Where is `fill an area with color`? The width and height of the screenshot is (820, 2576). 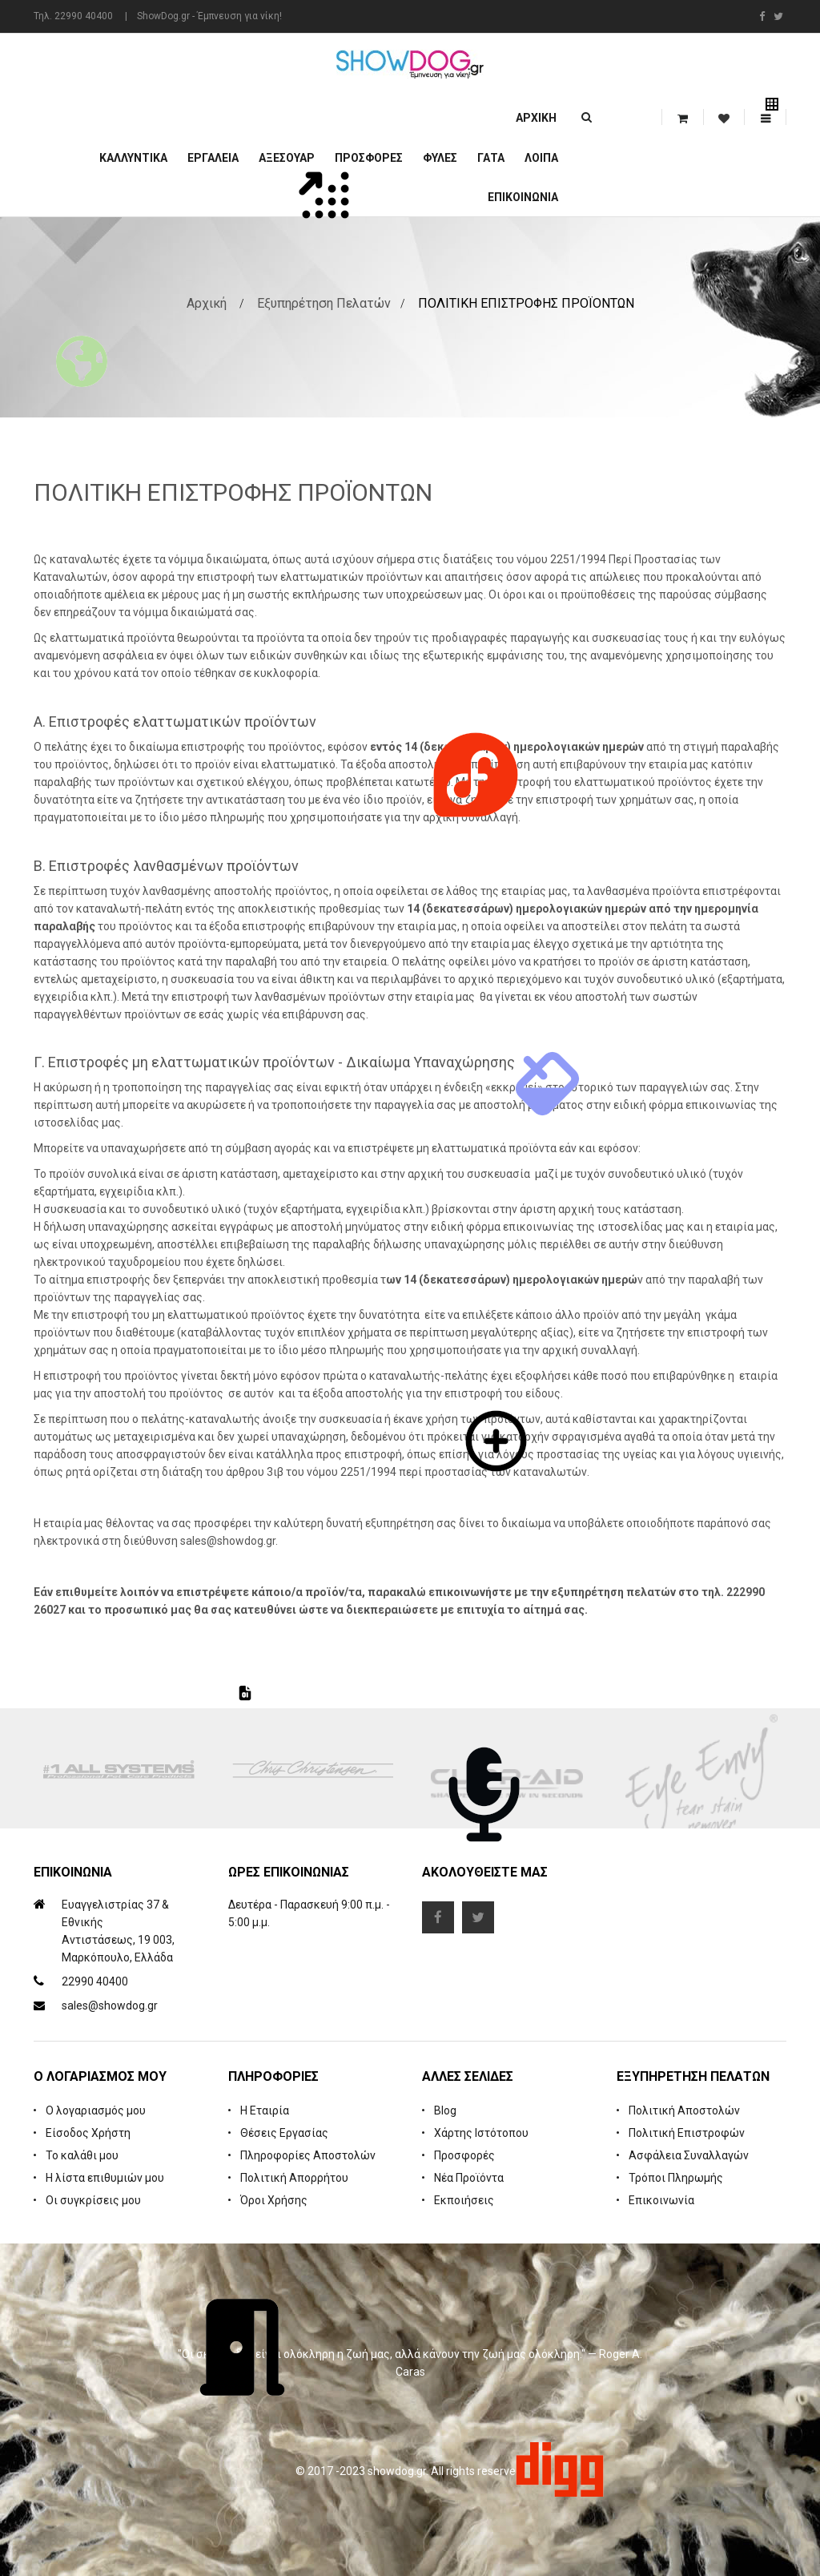
fill an area with color is located at coordinates (547, 1083).